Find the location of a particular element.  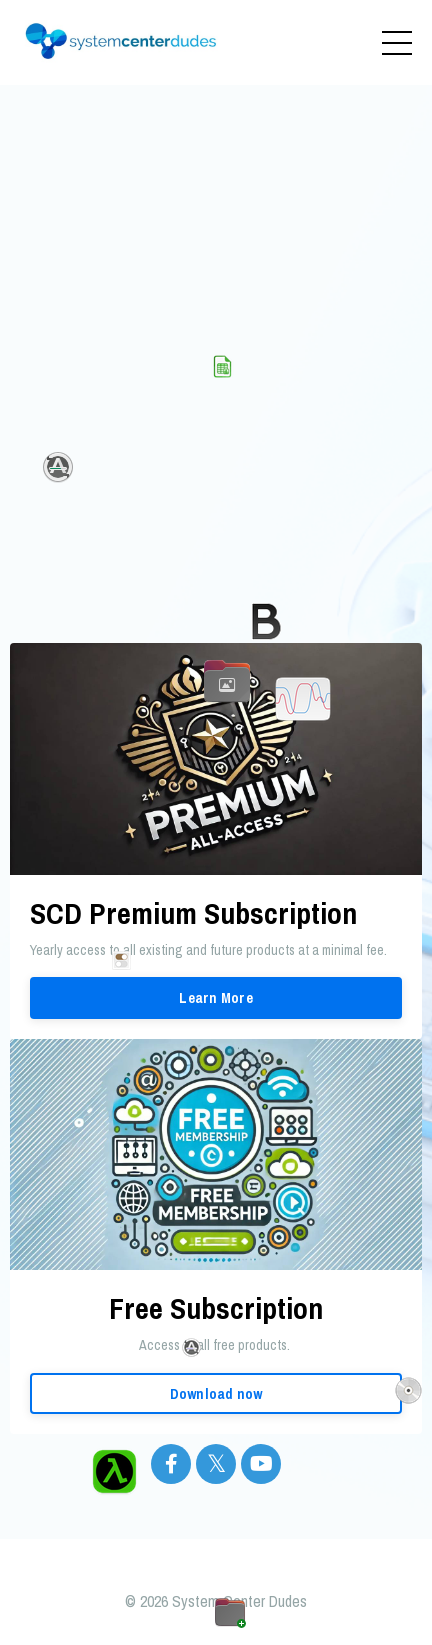

open the software updater application is located at coordinates (58, 467).